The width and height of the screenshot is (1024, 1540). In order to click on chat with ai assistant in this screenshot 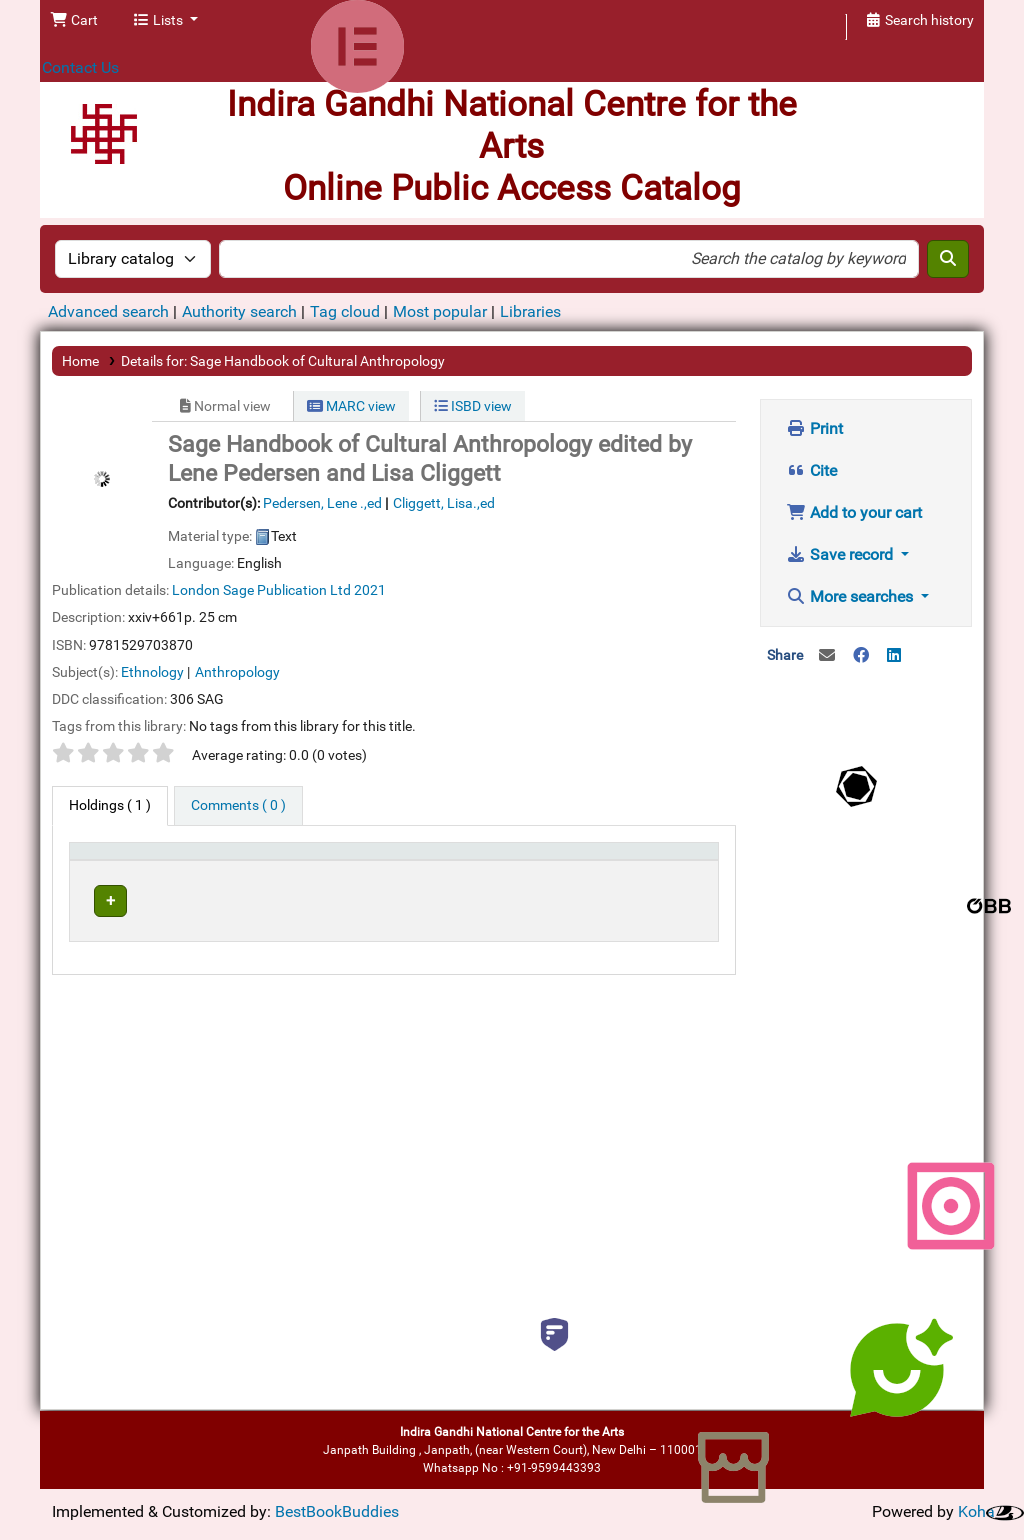, I will do `click(897, 1370)`.